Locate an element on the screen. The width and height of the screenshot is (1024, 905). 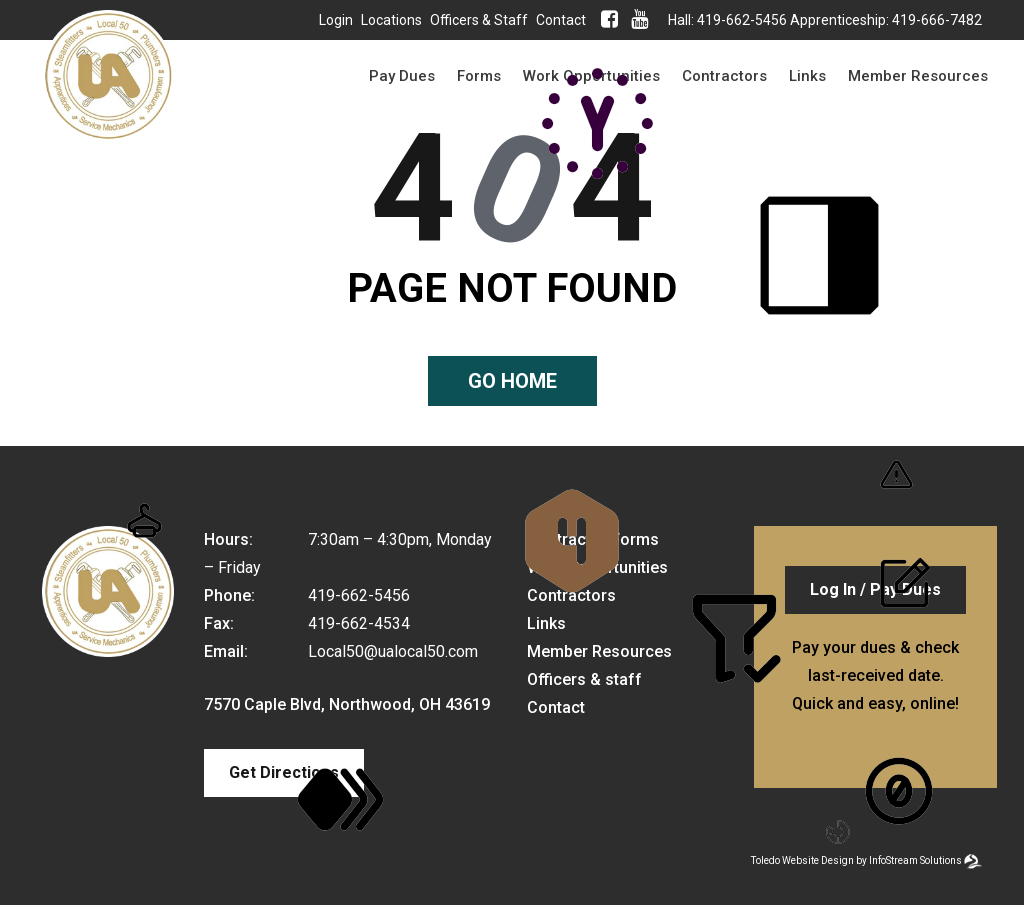
access wardrobe or clothing options is located at coordinates (144, 520).